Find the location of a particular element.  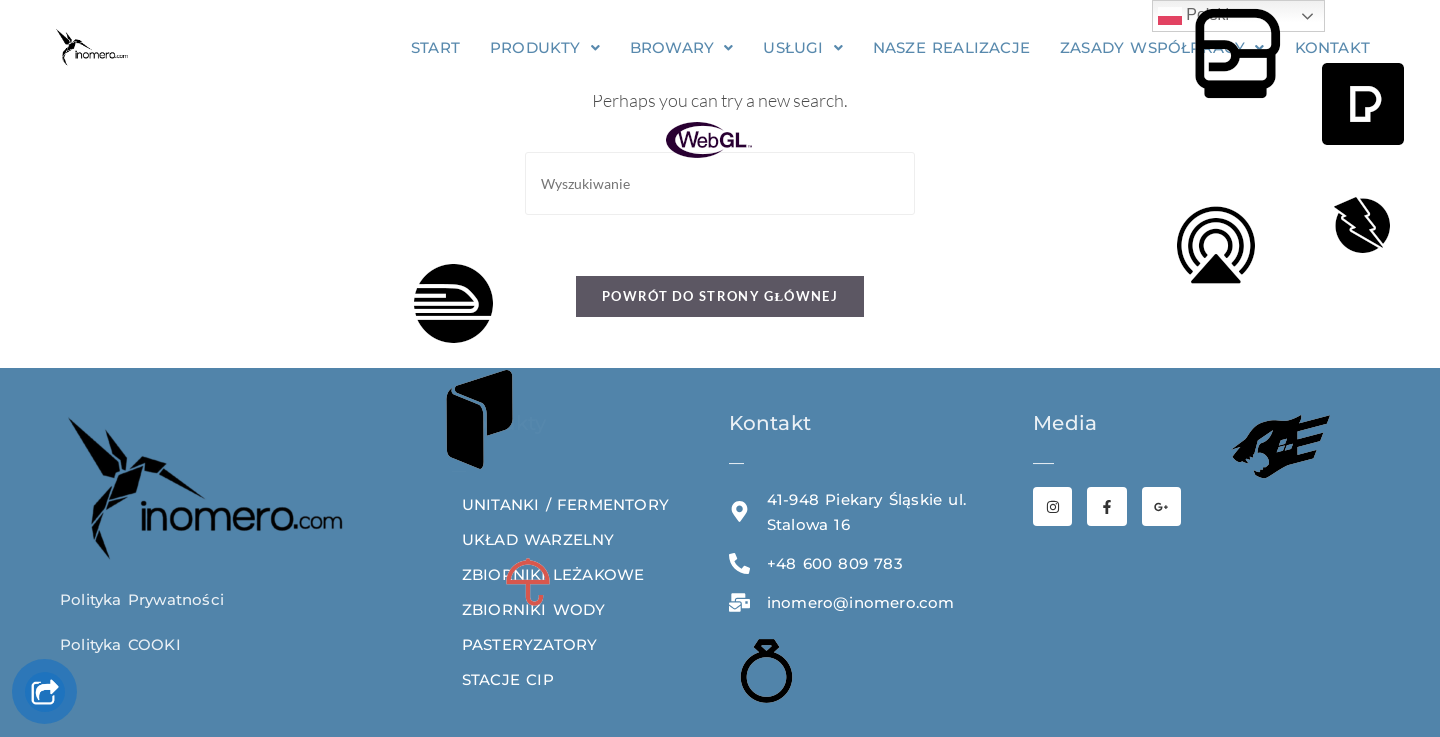

file.io brand logo is located at coordinates (479, 419).